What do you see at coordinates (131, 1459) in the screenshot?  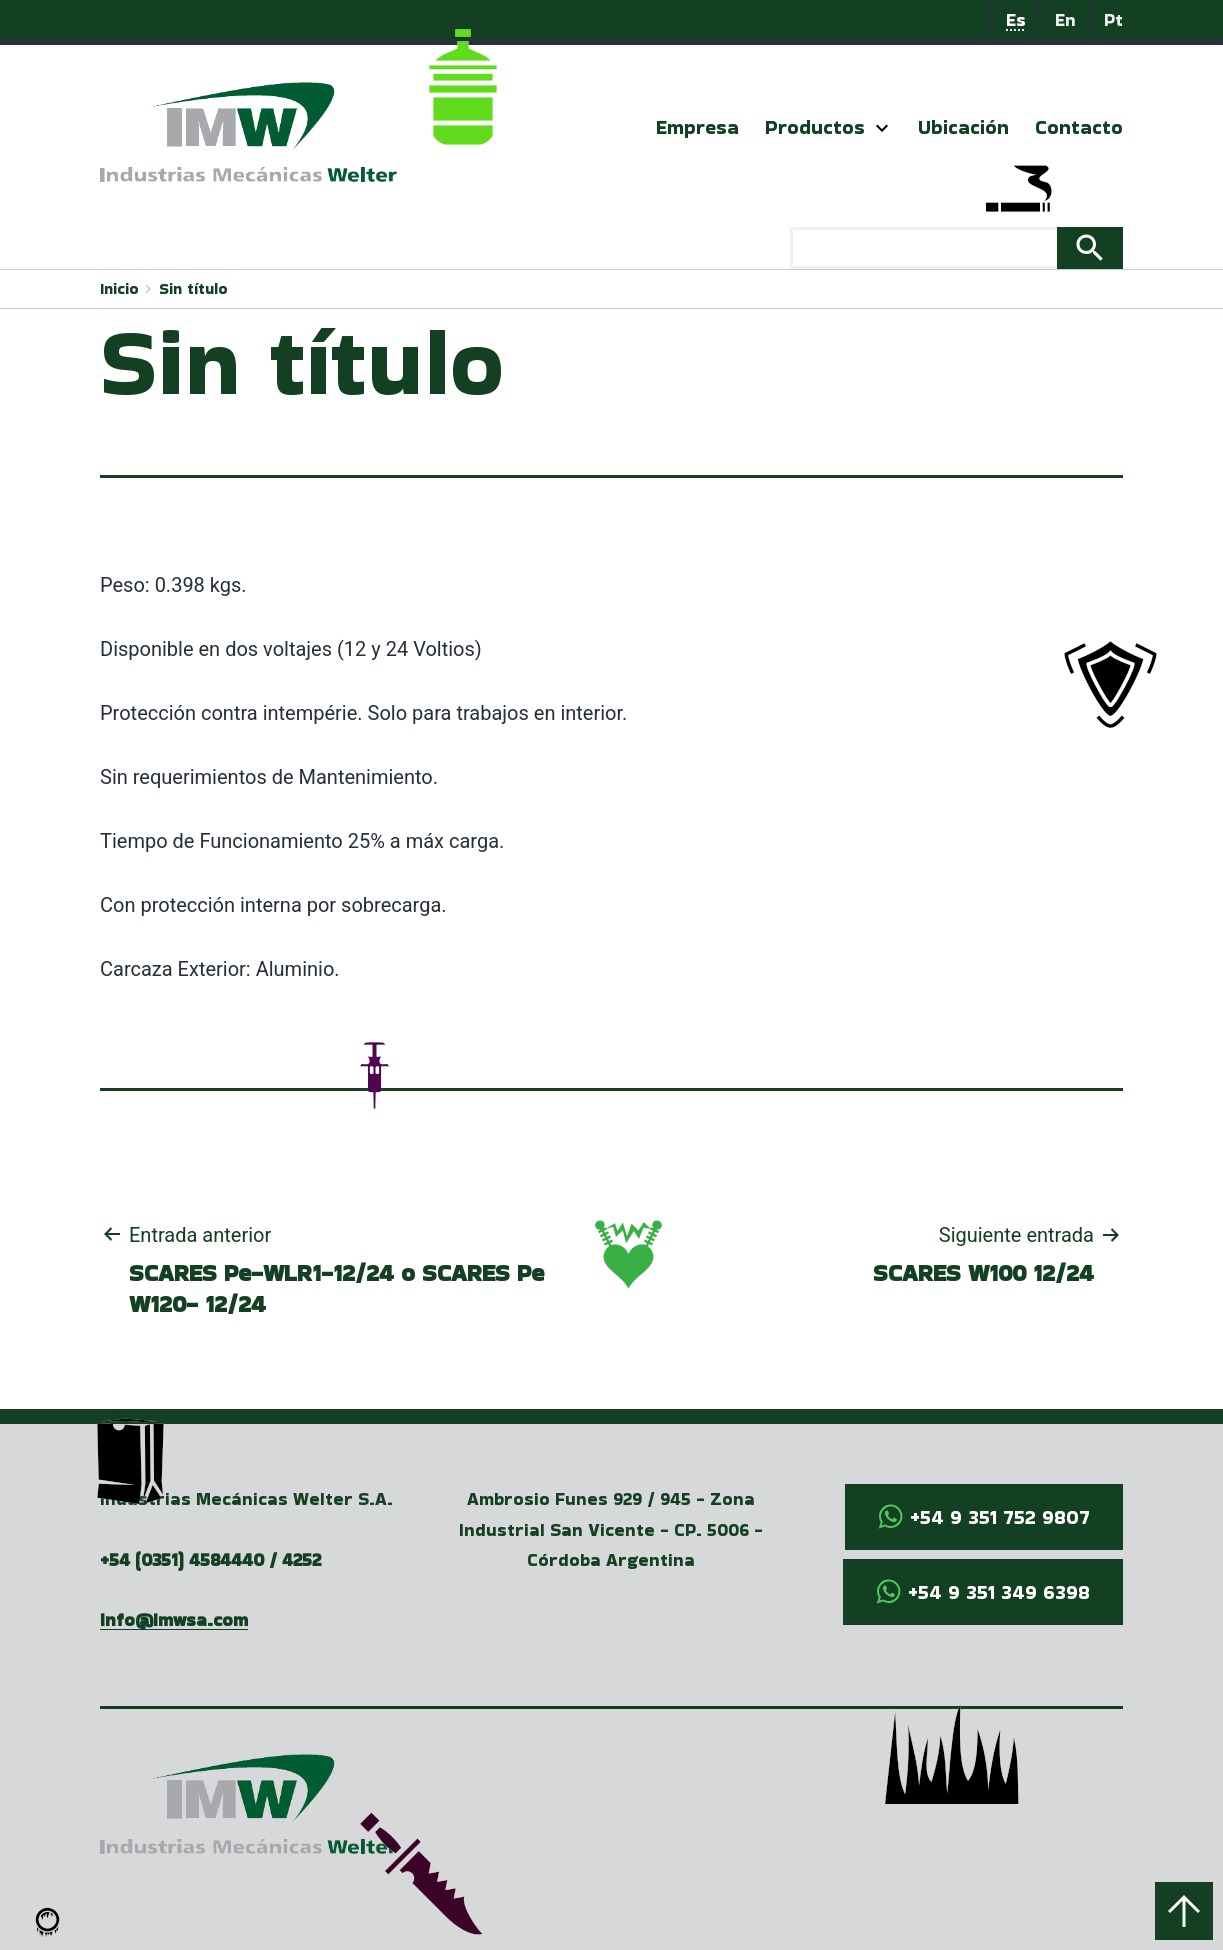 I see `view your shopping bag contents` at bounding box center [131, 1459].